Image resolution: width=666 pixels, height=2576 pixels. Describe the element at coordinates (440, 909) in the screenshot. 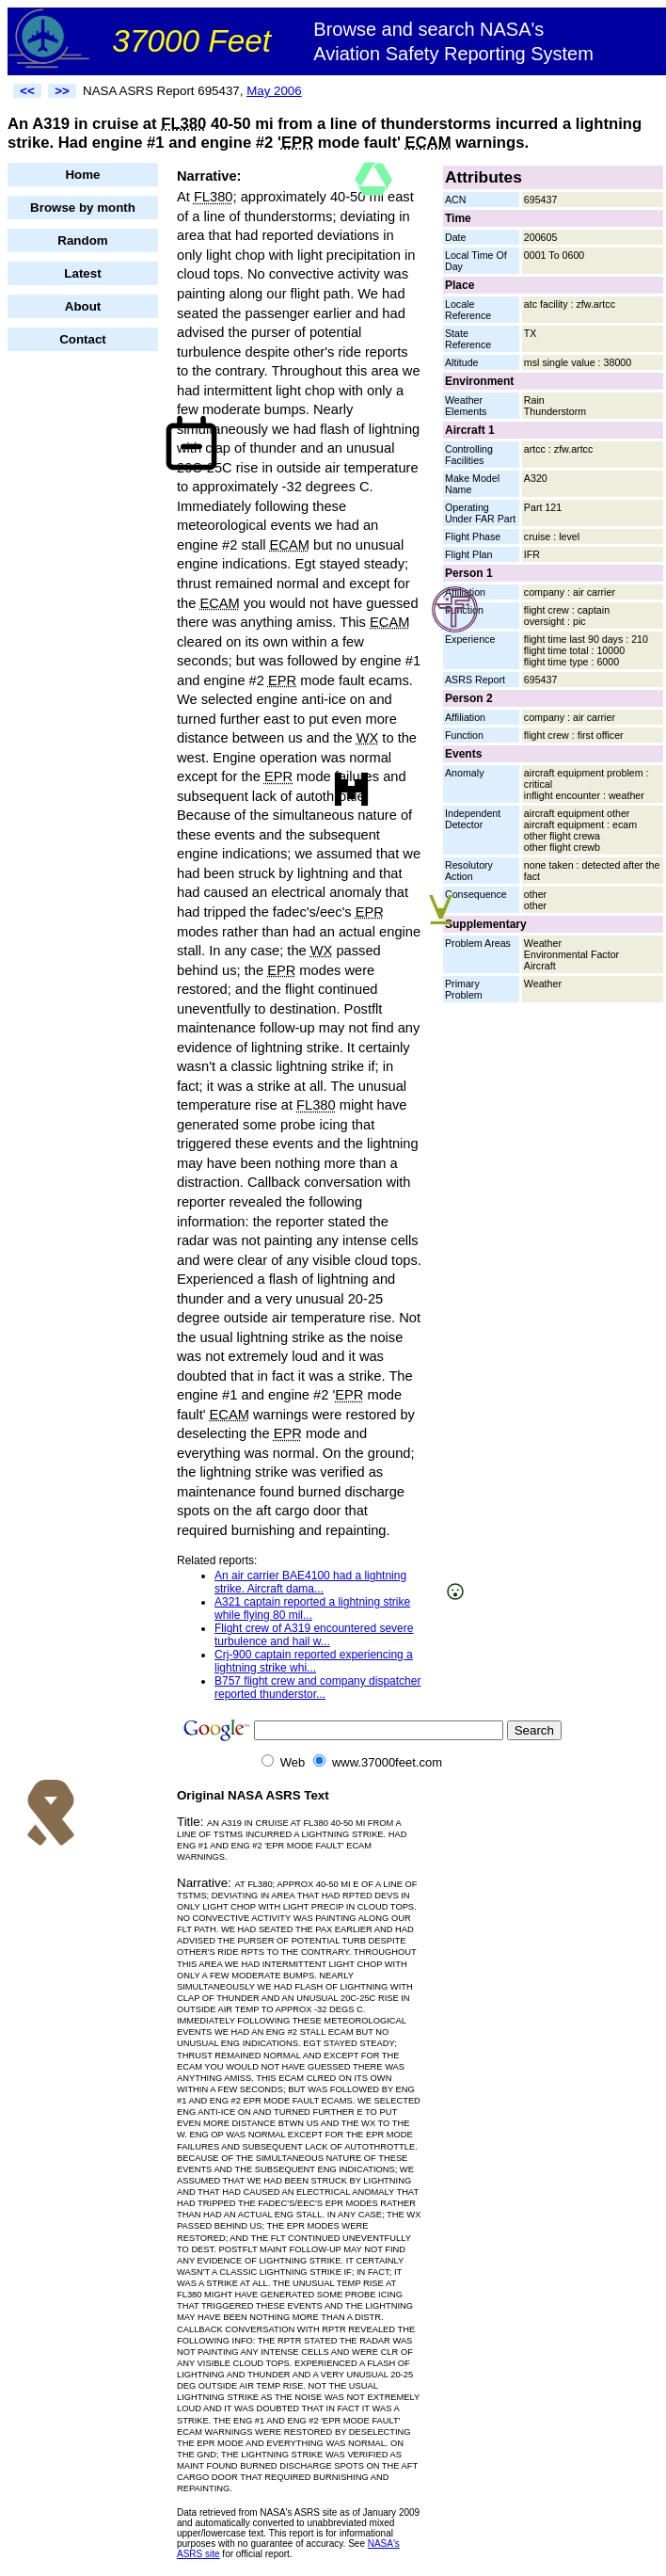

I see `visit viblo platform` at that location.